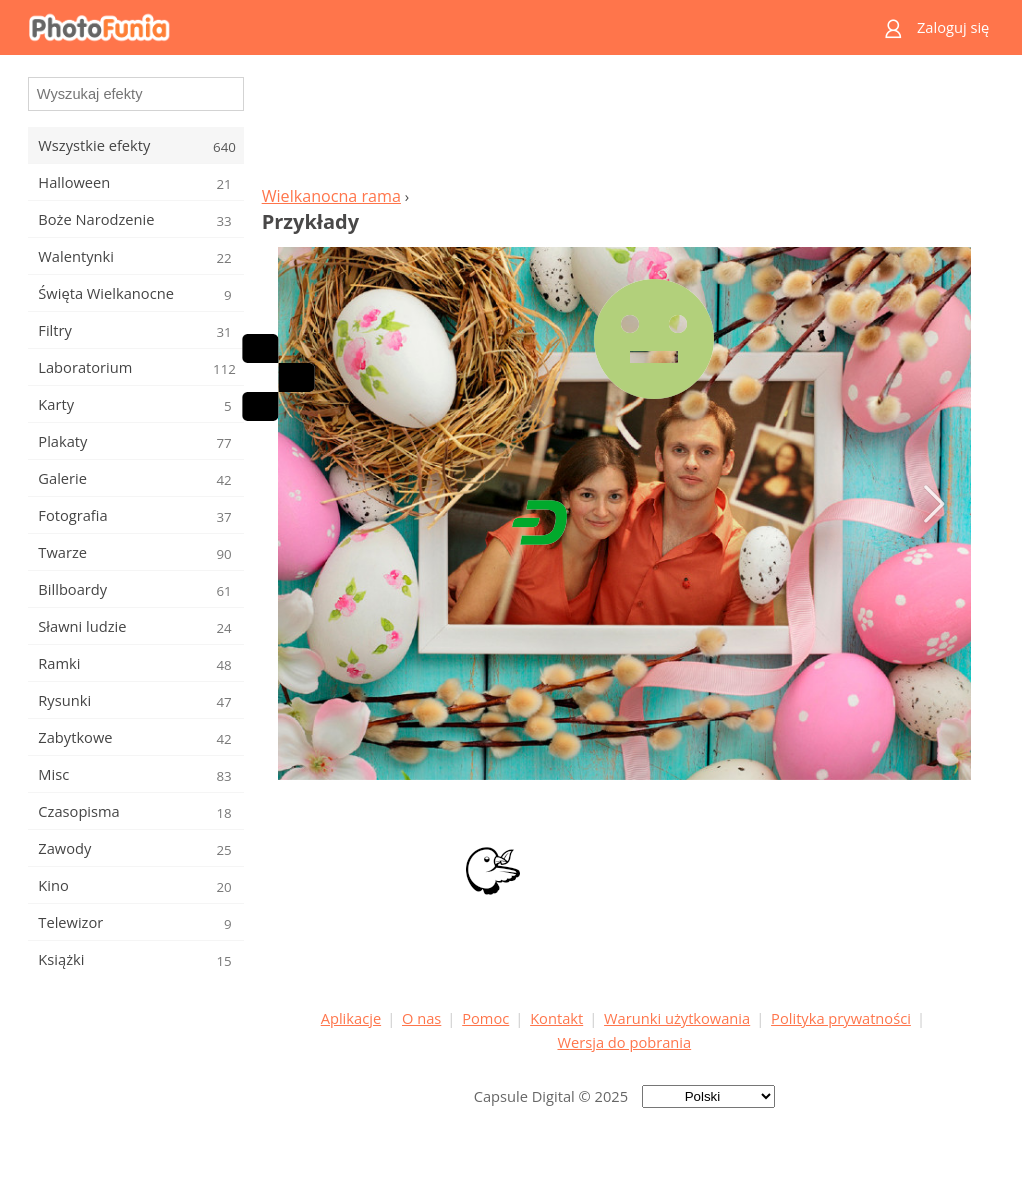  I want to click on Dash cryptocurrency logo, so click(539, 522).